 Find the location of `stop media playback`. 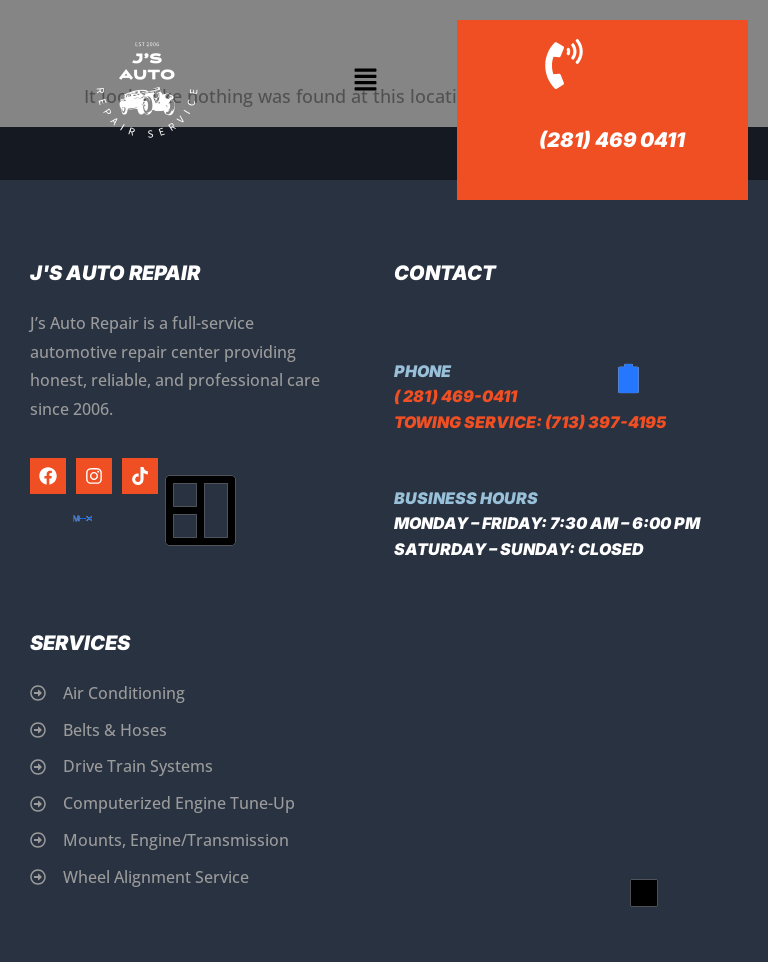

stop media playback is located at coordinates (644, 893).